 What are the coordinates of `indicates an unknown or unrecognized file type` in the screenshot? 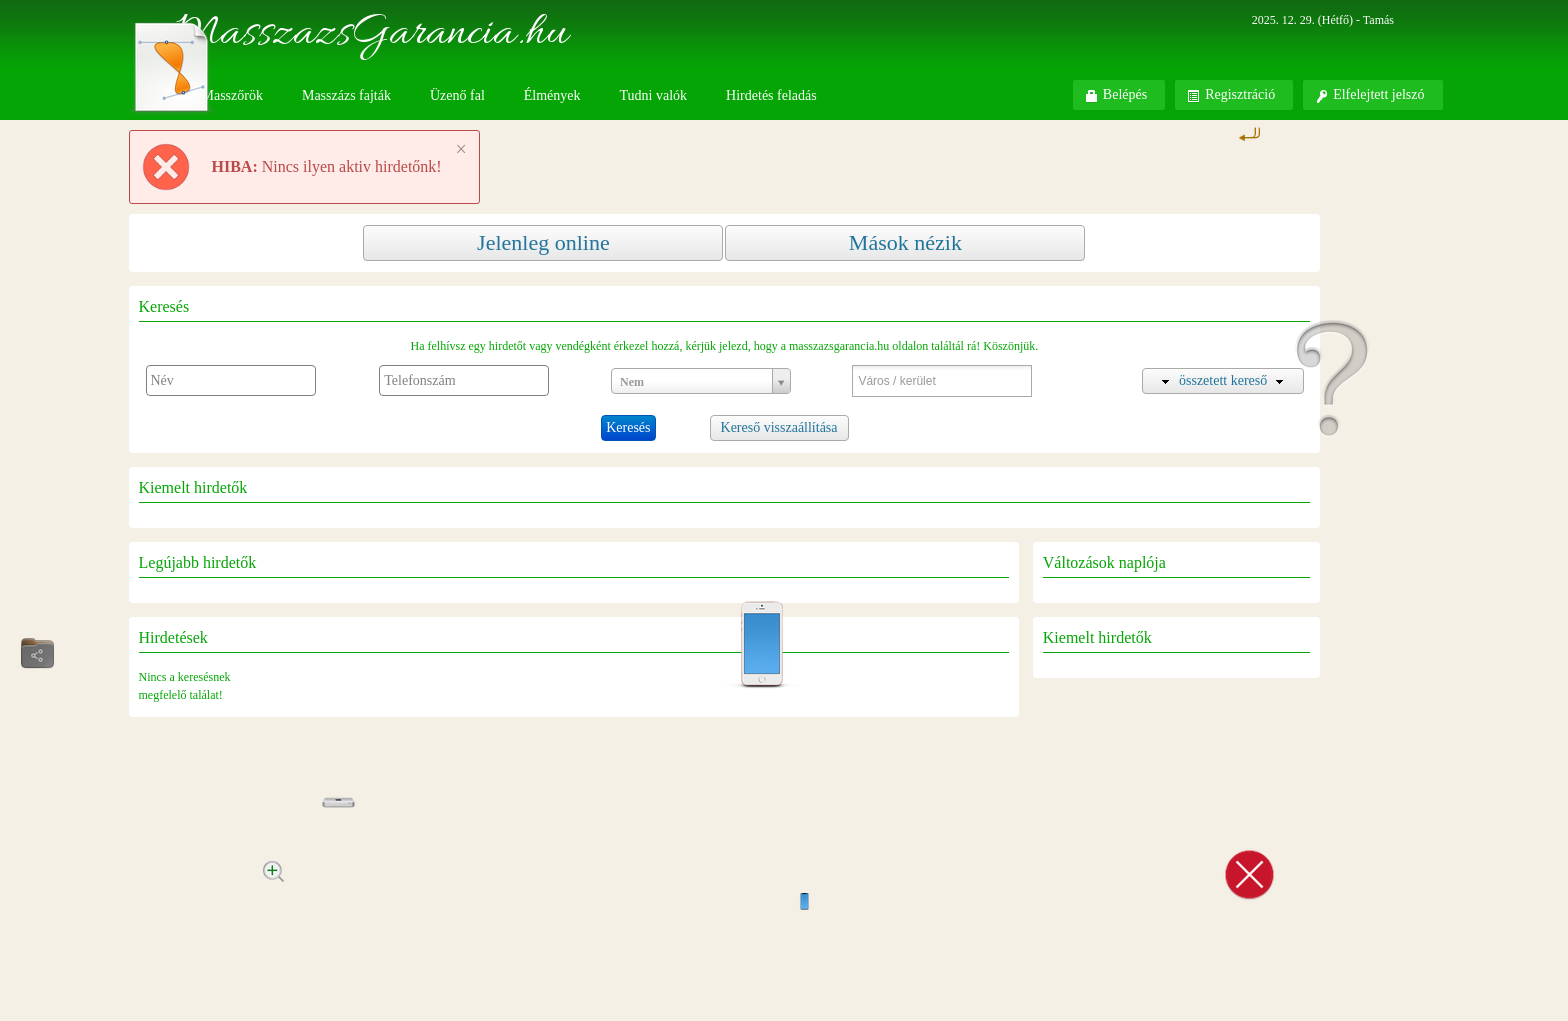 It's located at (1332, 380).